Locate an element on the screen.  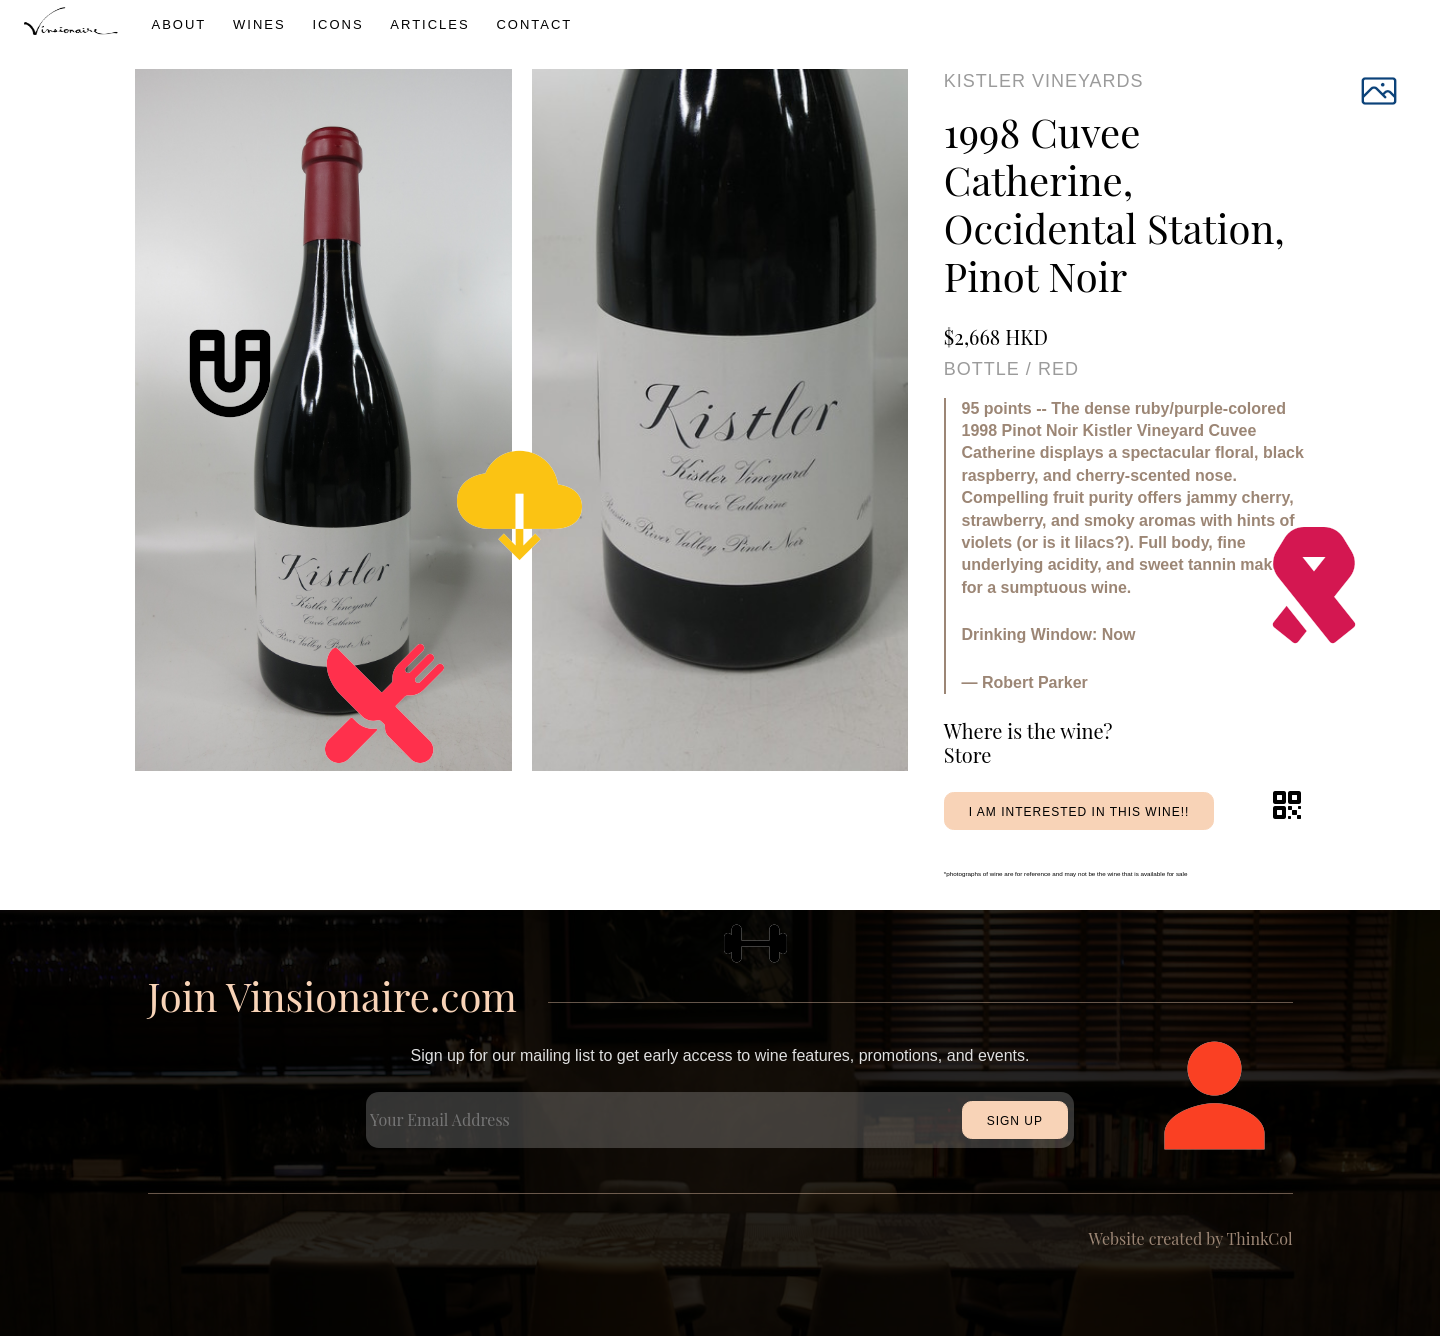
indicates support for a cause or awareness campaign is located at coordinates (1314, 587).